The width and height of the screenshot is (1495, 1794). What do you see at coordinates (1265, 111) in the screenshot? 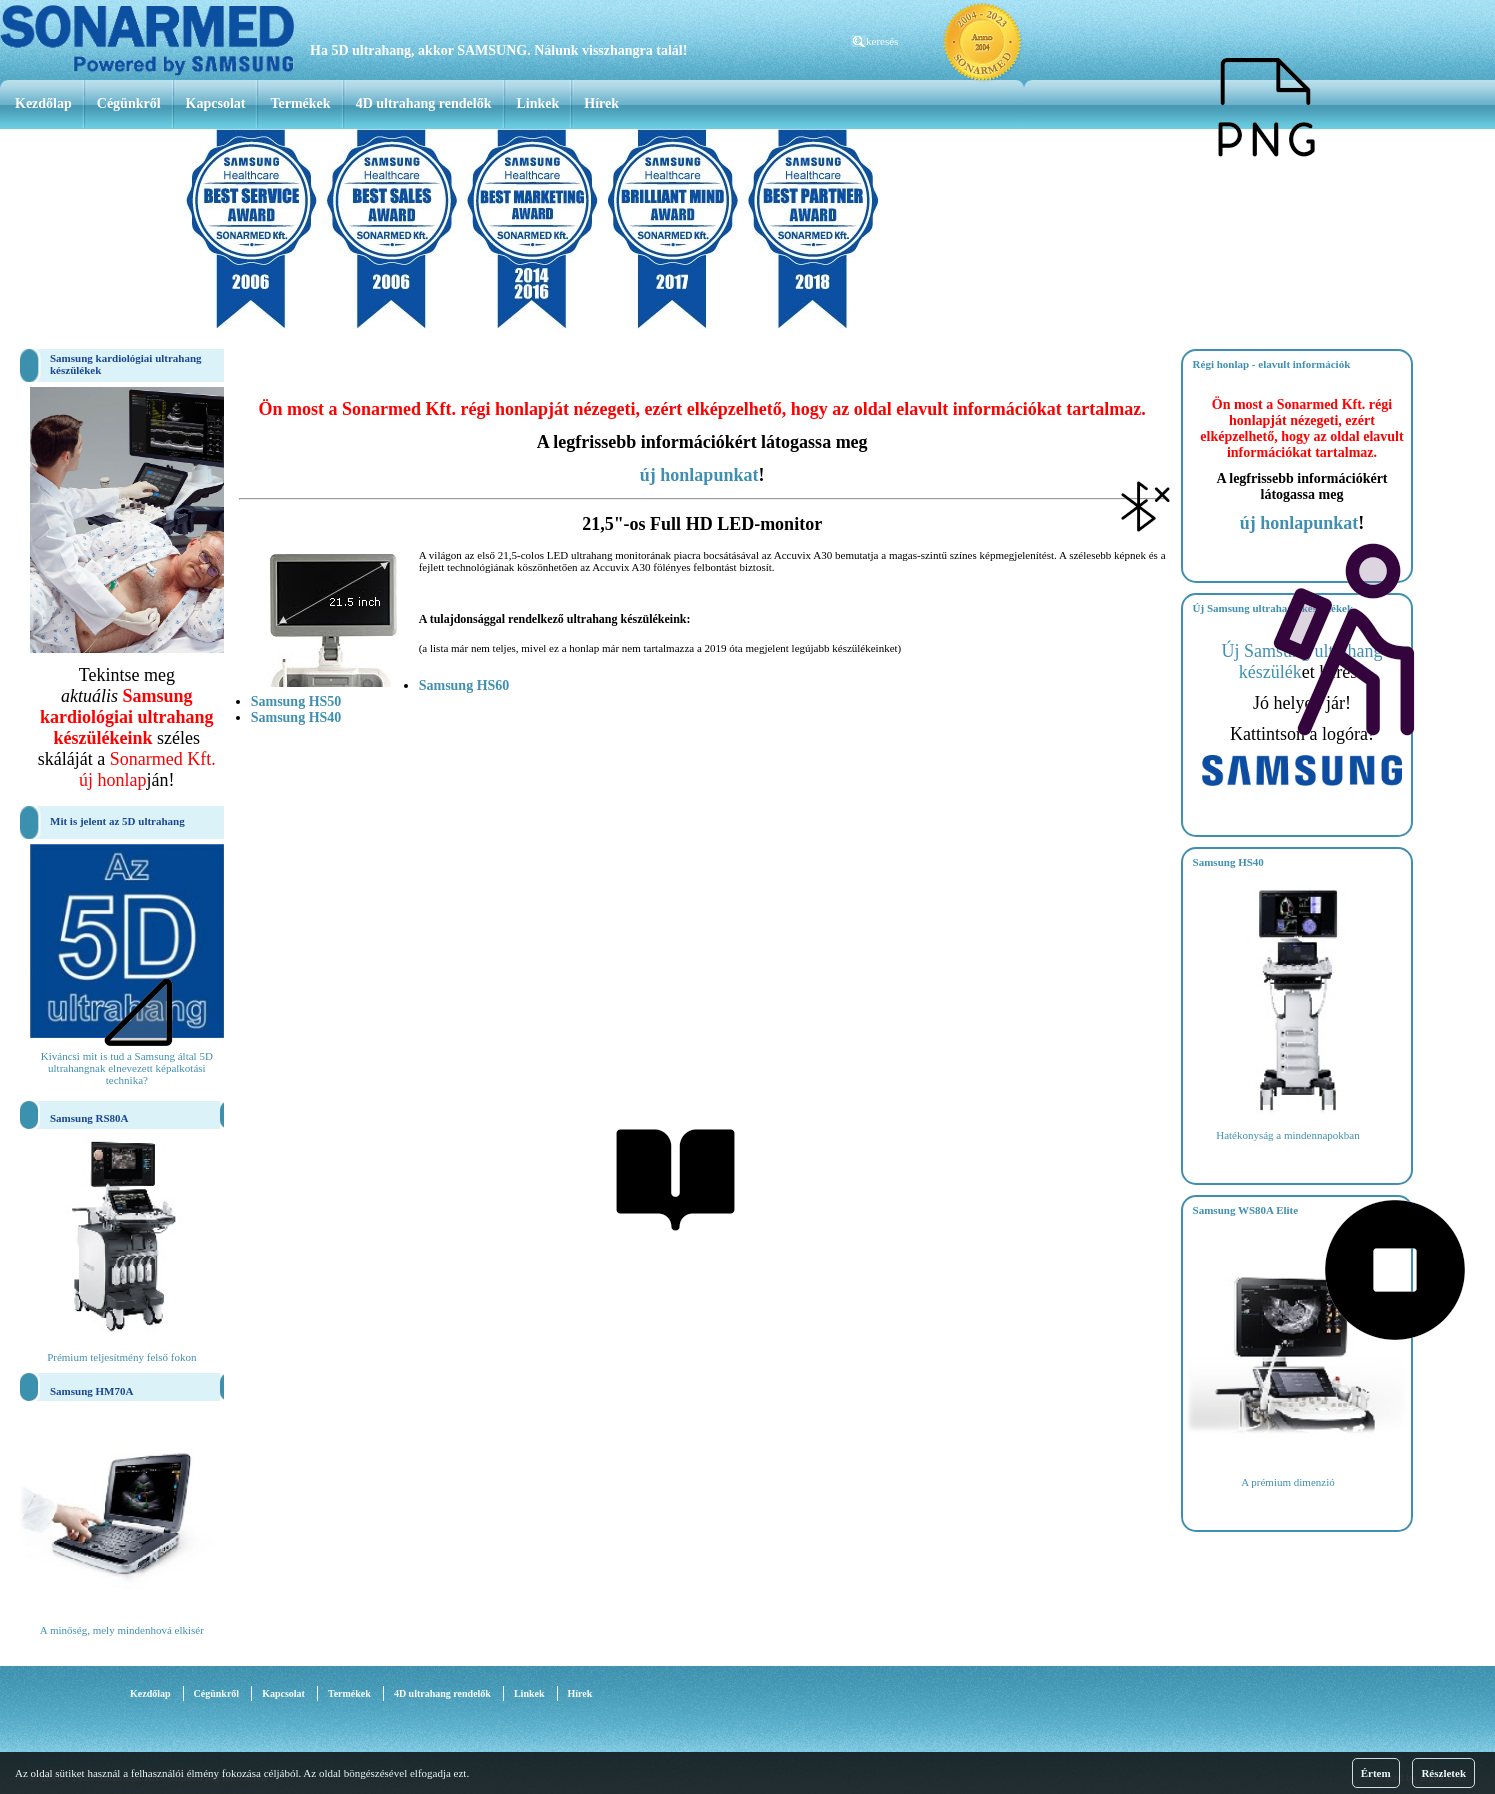
I see `indicates a PNG image file` at bounding box center [1265, 111].